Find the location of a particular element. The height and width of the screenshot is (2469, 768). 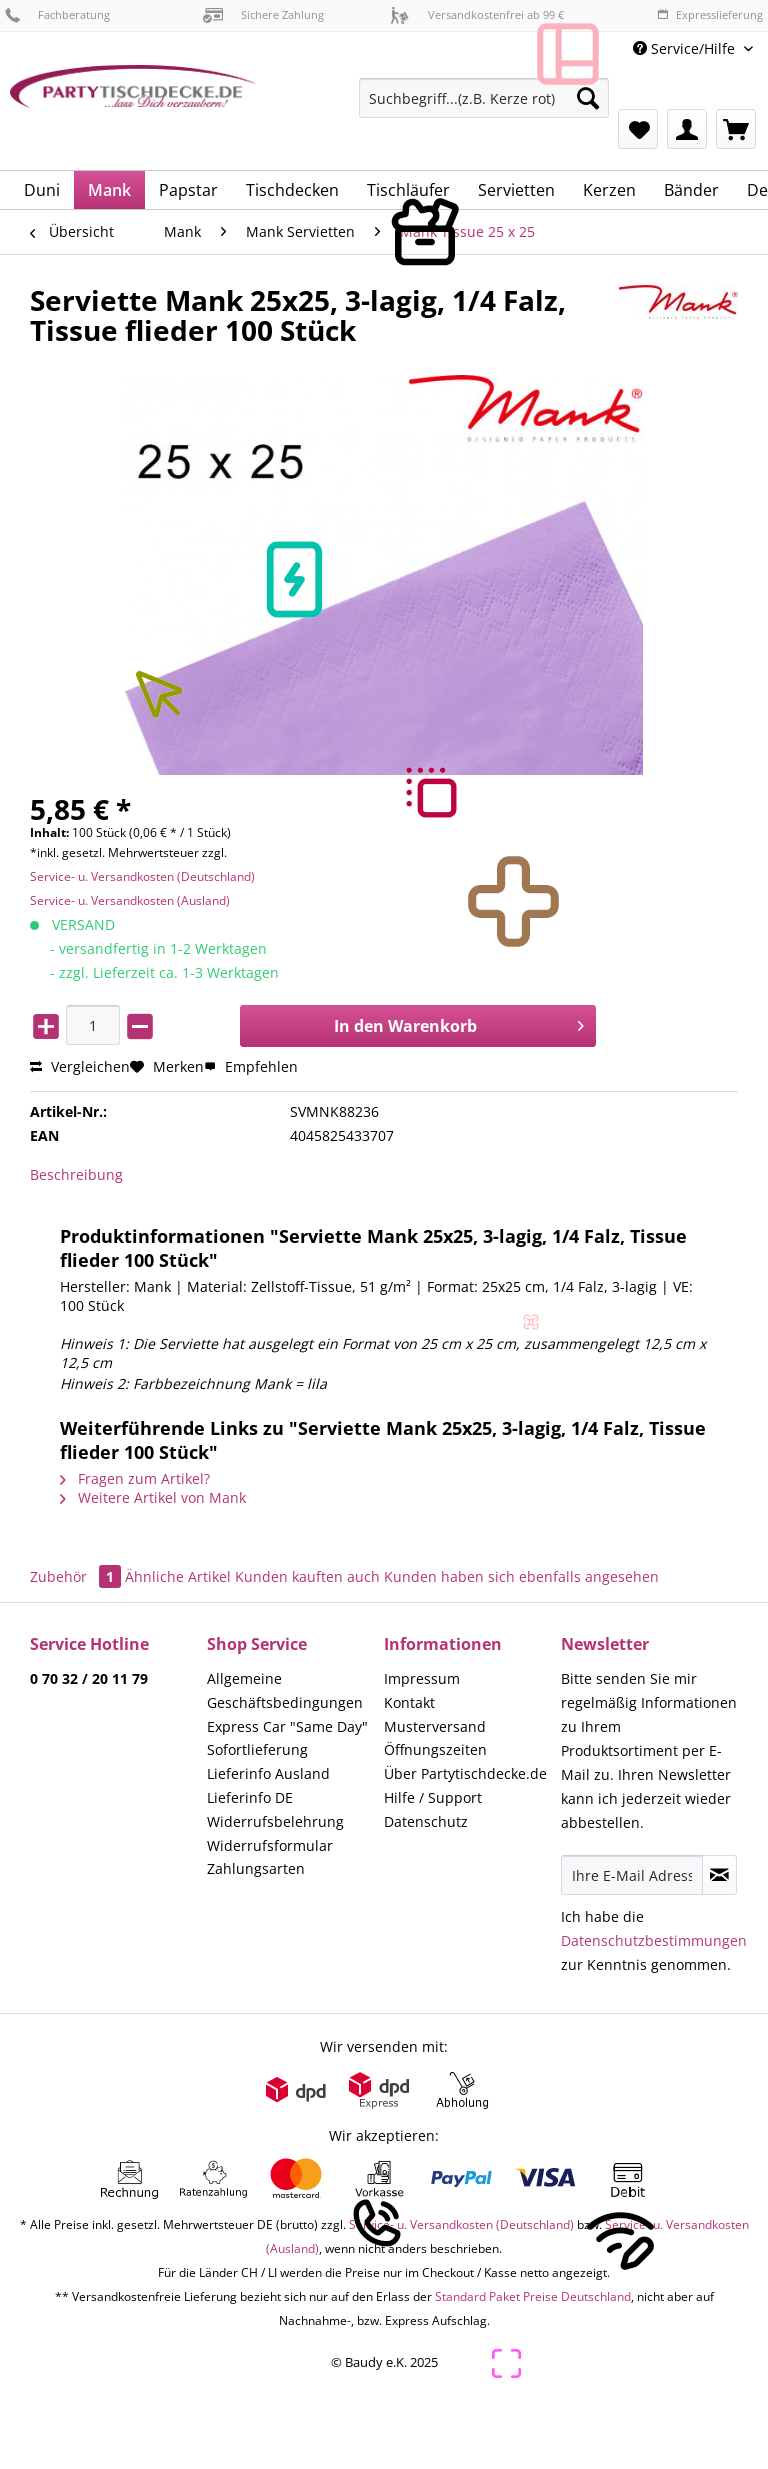

cursor or pointer indicator is located at coordinates (160, 695).